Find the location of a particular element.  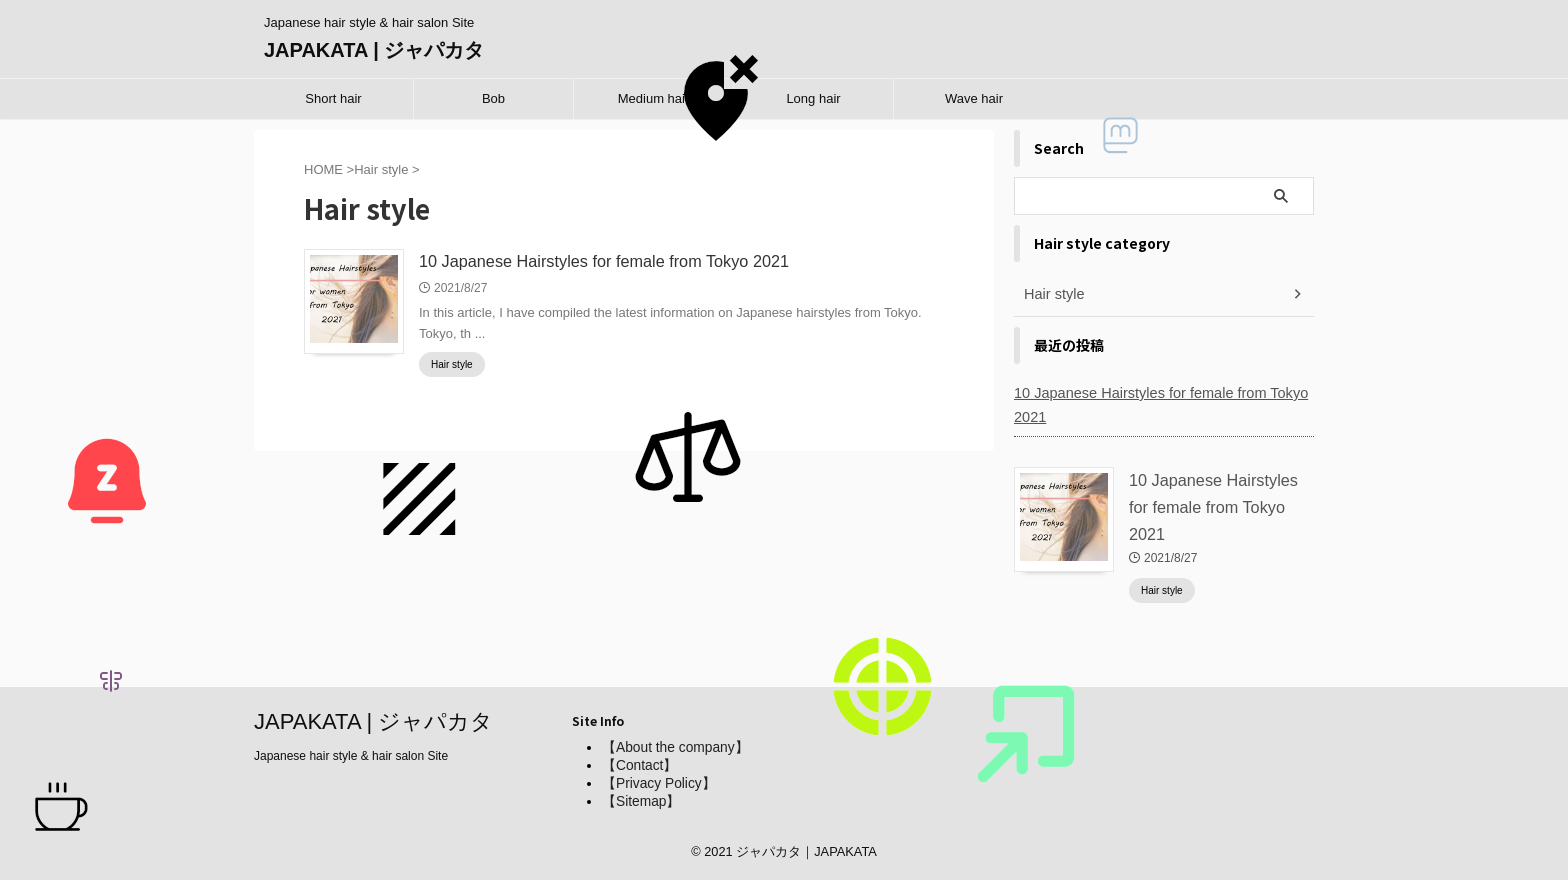

access legal or terms of service information is located at coordinates (688, 457).